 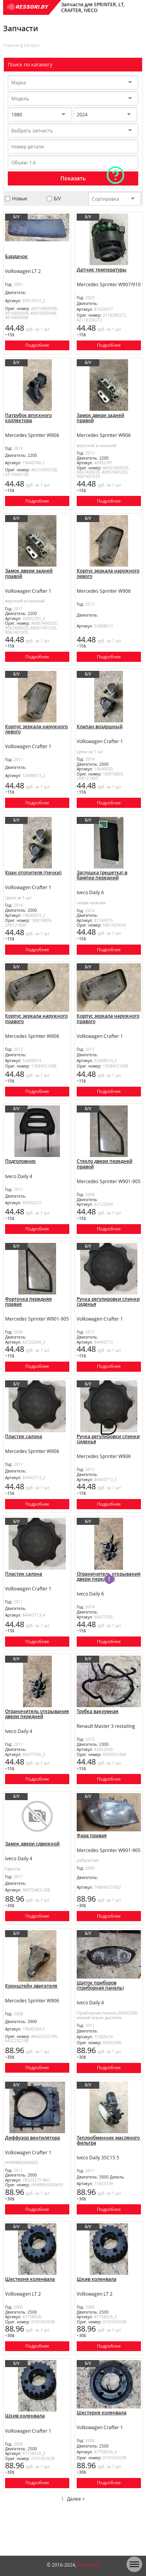 I want to click on cast your screen to another device, so click(x=103, y=824).